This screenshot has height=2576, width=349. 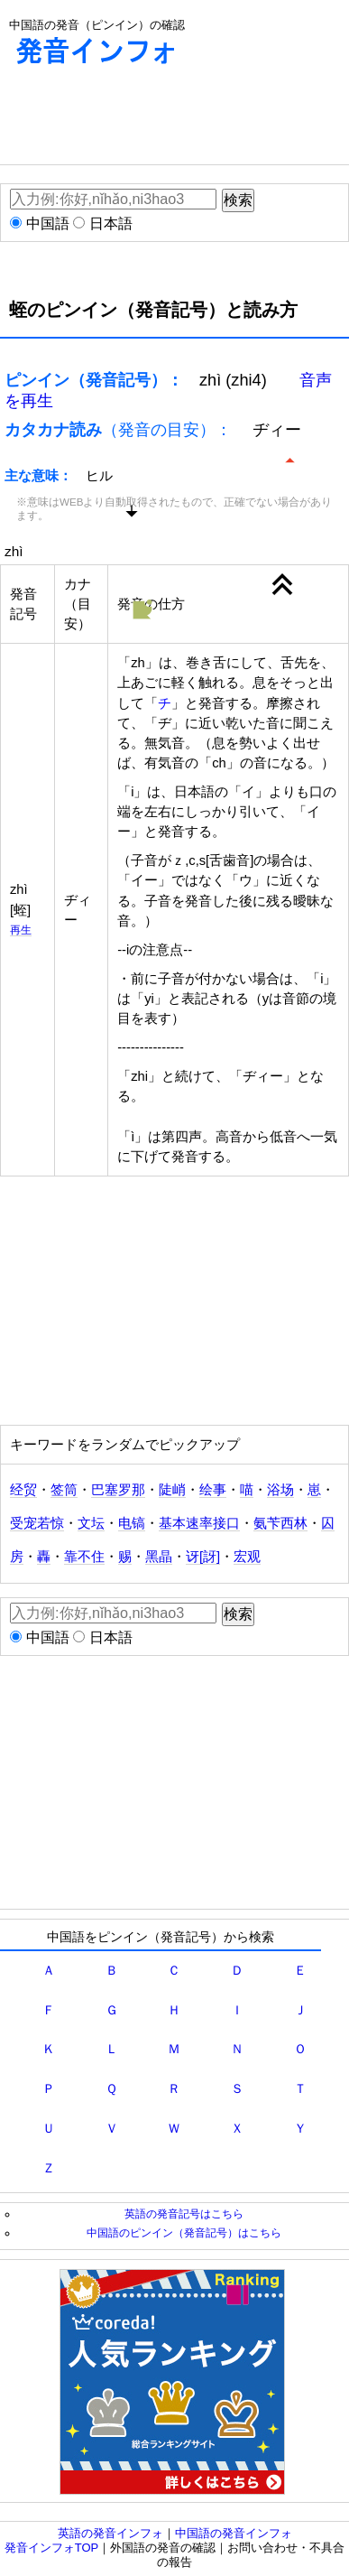 I want to click on download a file or content, so click(x=132, y=511).